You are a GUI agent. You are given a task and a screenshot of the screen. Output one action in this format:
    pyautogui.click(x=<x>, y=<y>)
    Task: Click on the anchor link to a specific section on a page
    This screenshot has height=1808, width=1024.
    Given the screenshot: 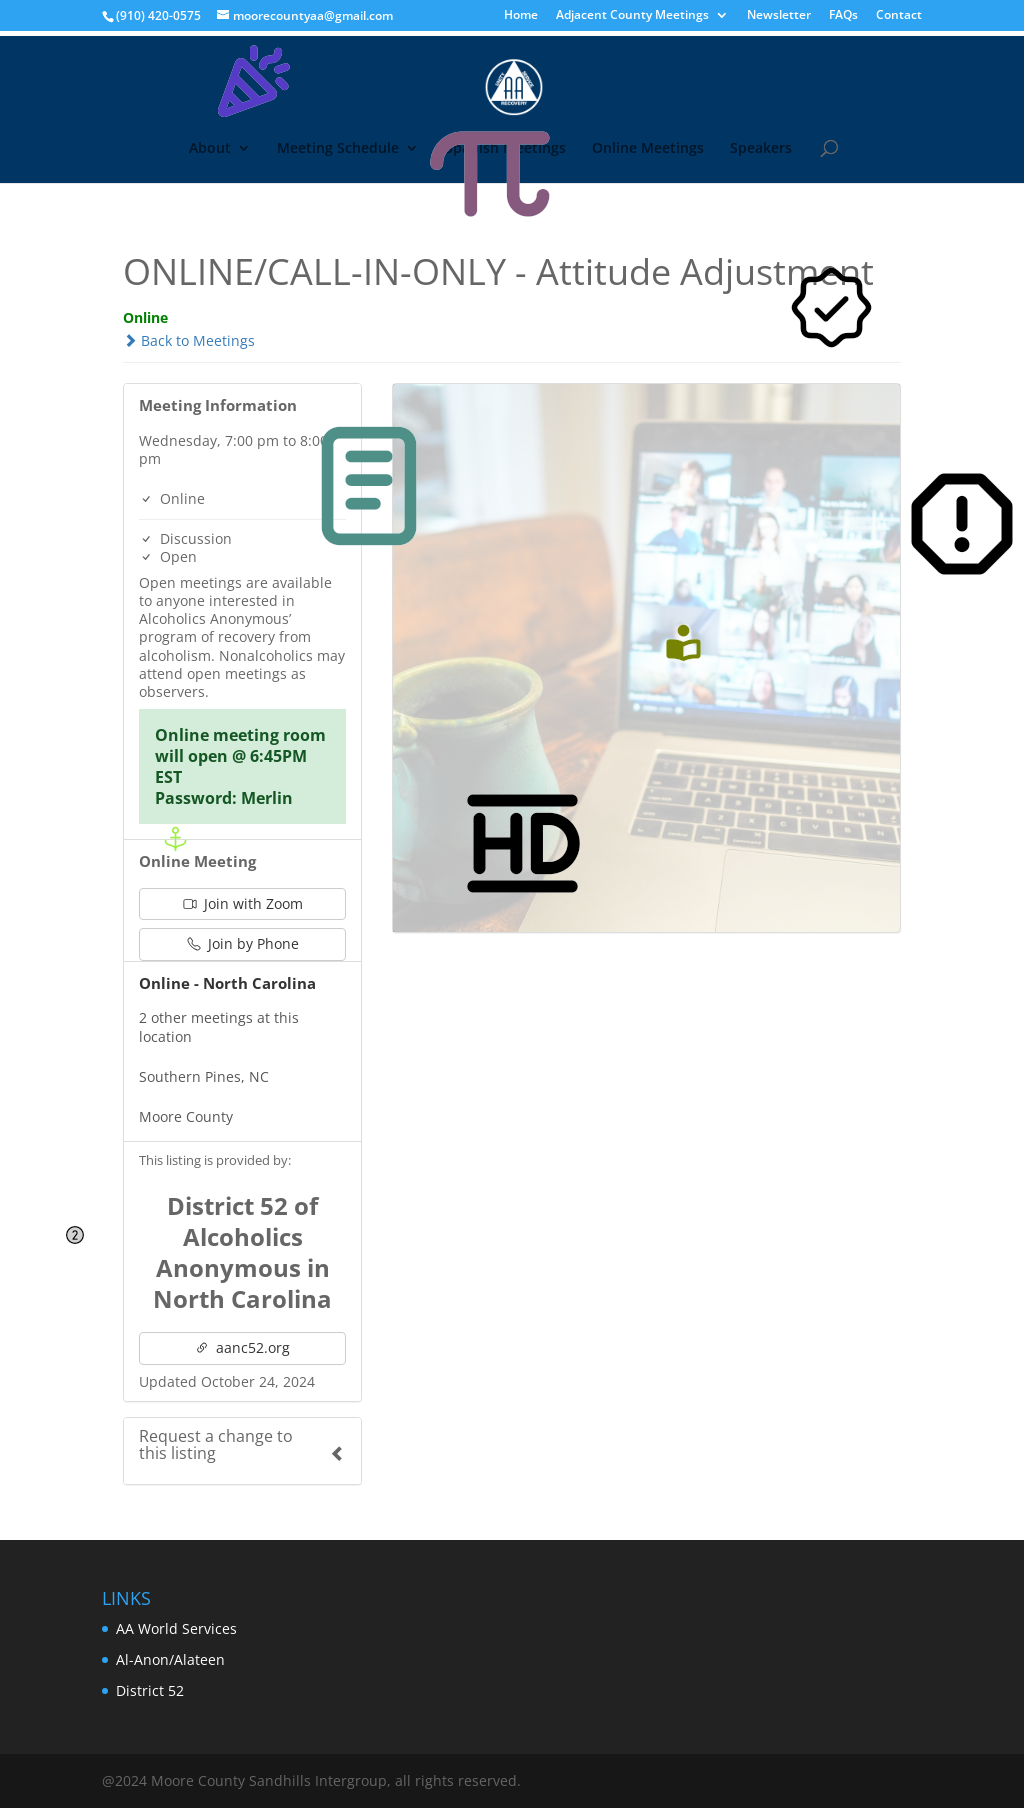 What is the action you would take?
    pyautogui.click(x=175, y=838)
    